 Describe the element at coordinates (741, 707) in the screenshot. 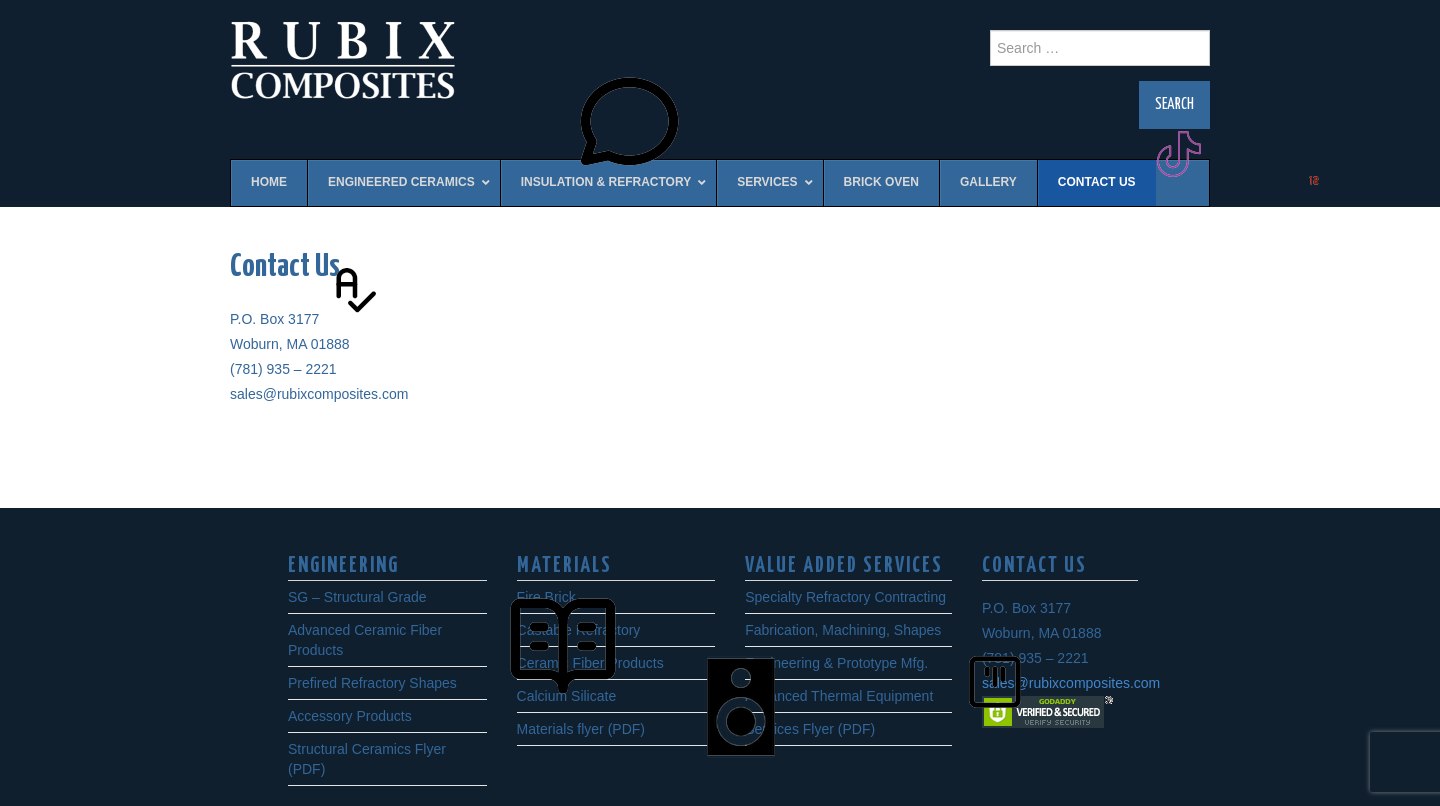

I see `adjust speaker or audio output settings` at that location.